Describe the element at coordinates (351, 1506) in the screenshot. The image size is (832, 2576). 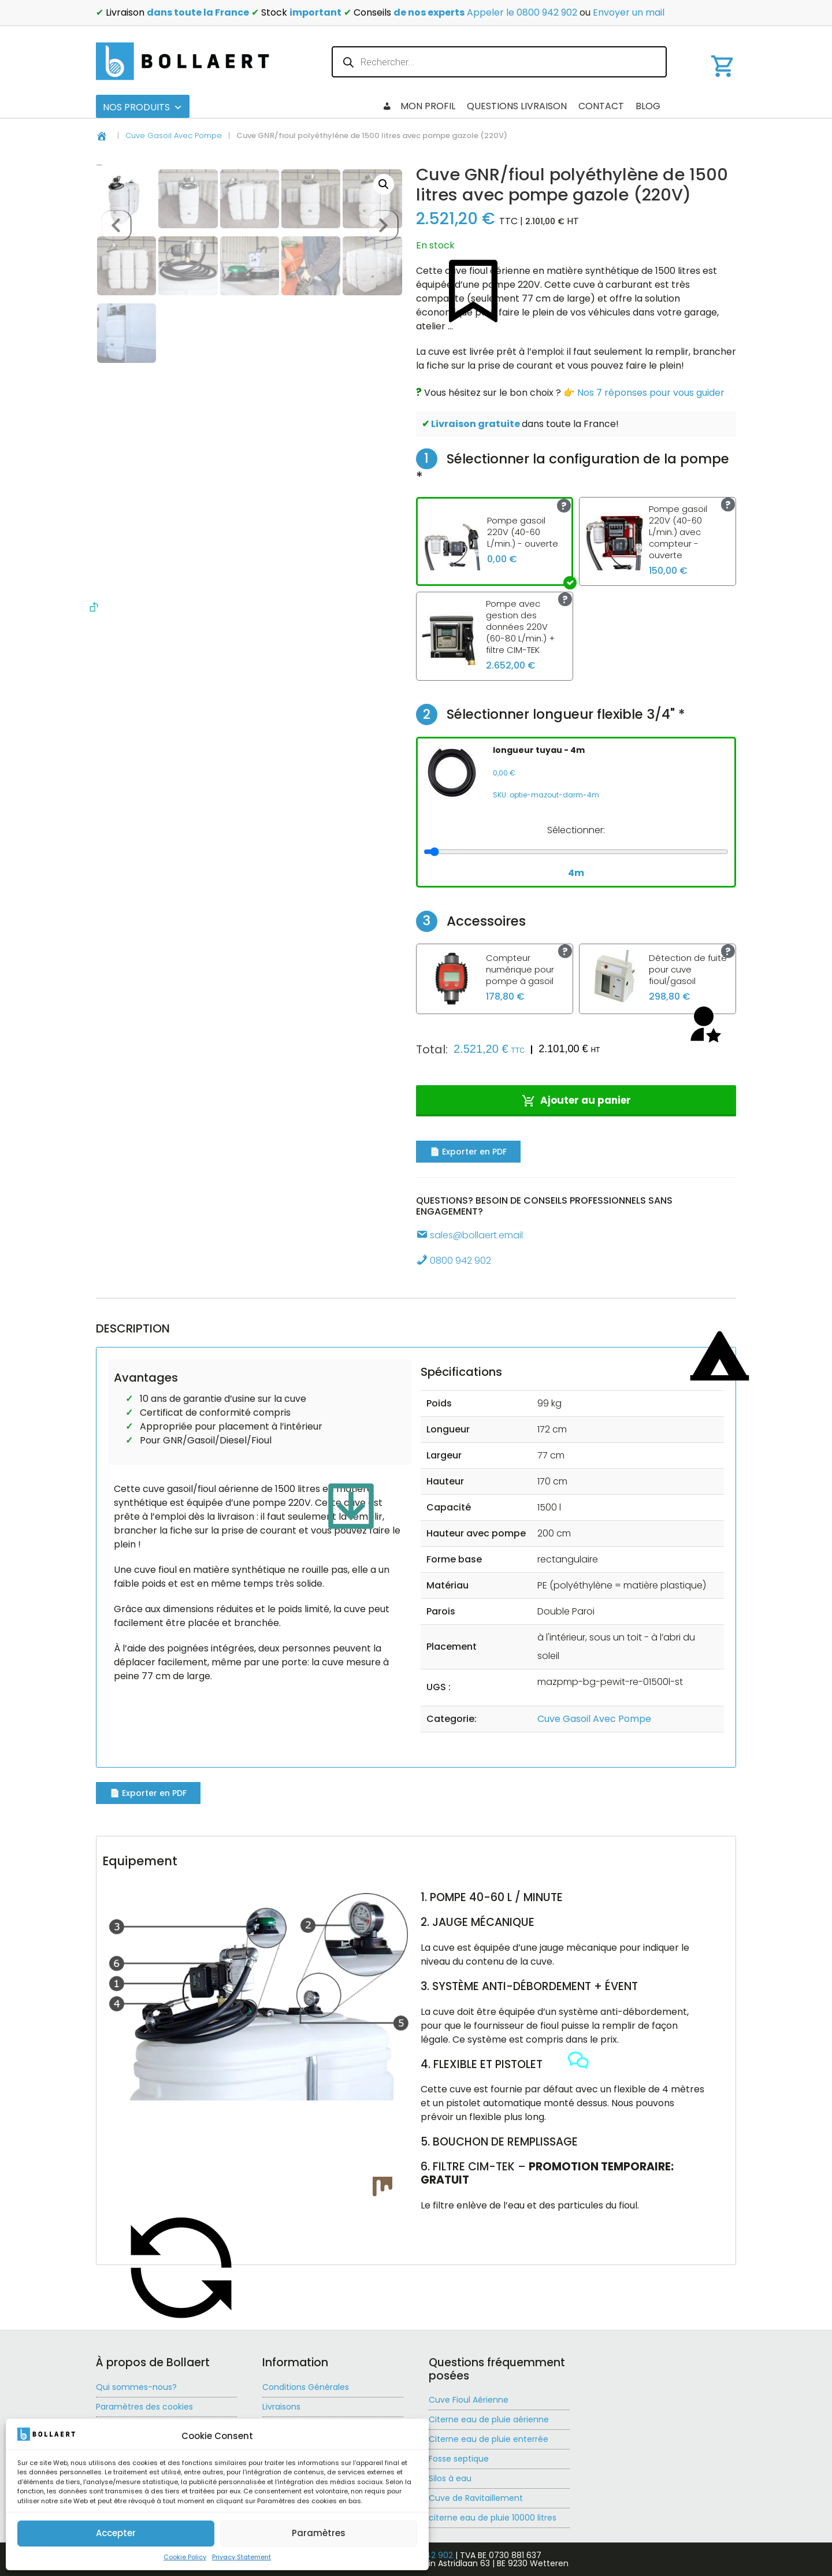
I see `download file or content` at that location.